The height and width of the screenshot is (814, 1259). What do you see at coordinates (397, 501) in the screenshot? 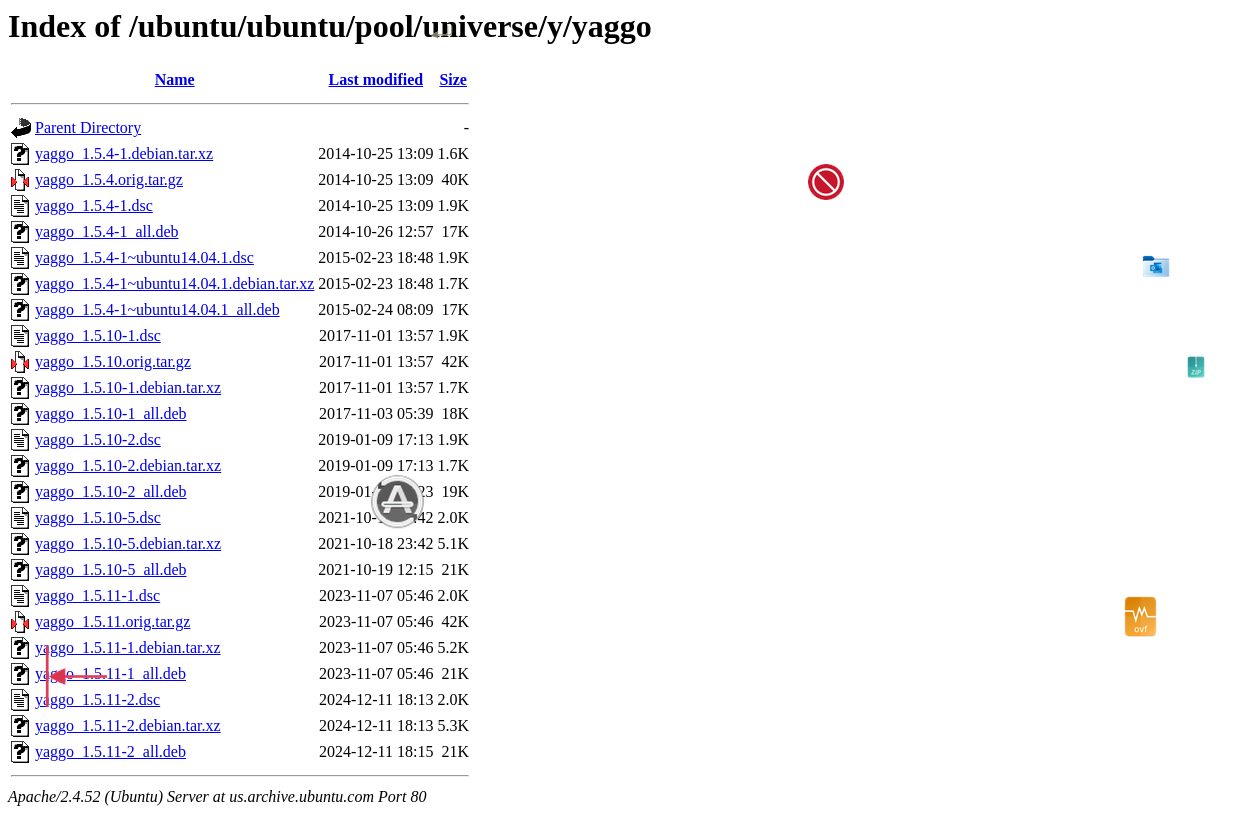
I see `open the software update application` at bounding box center [397, 501].